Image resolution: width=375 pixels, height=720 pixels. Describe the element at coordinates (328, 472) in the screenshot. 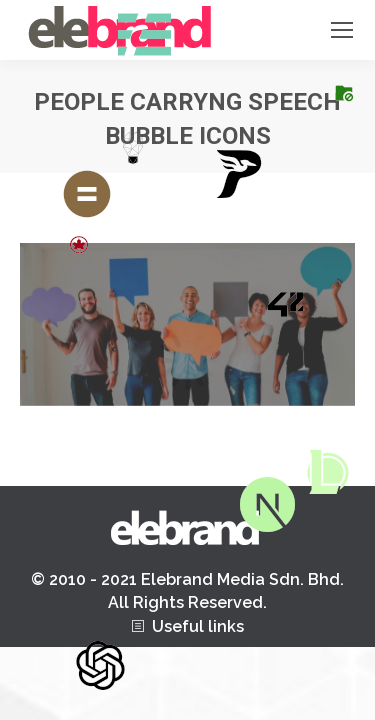

I see `launch League of Legends` at that location.